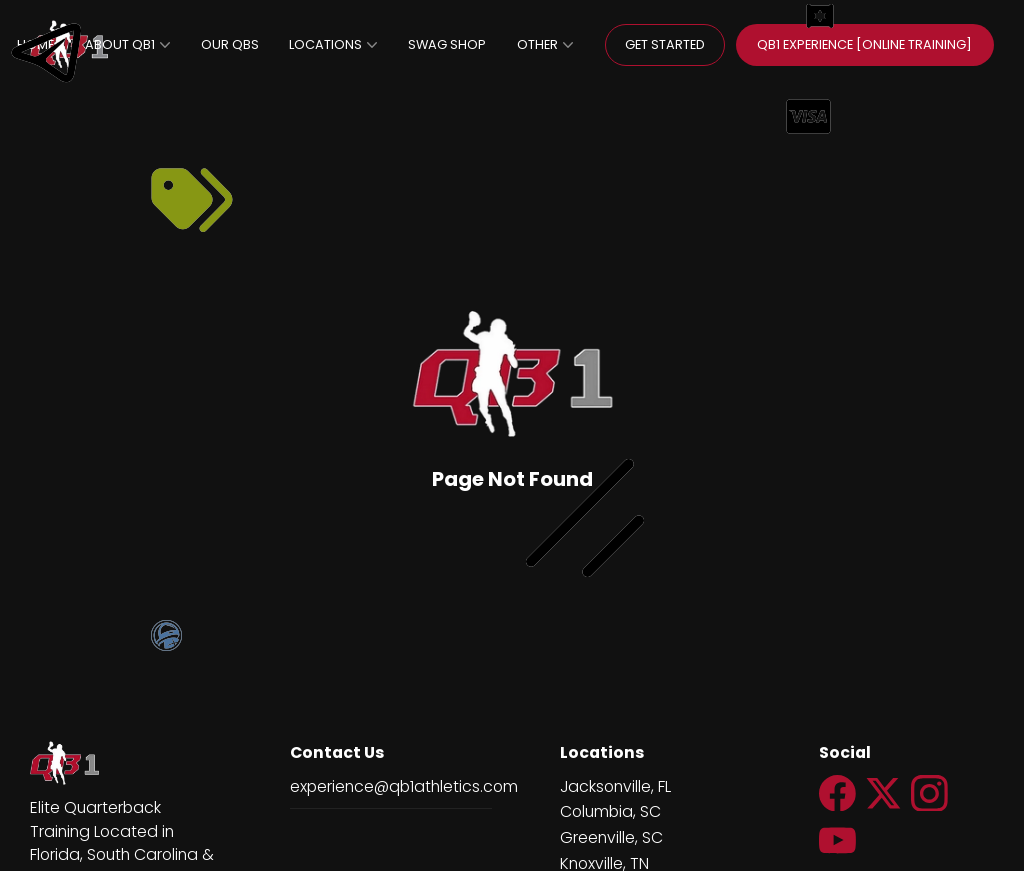  I want to click on visit alternativeto website to find software alternatives, so click(166, 635).